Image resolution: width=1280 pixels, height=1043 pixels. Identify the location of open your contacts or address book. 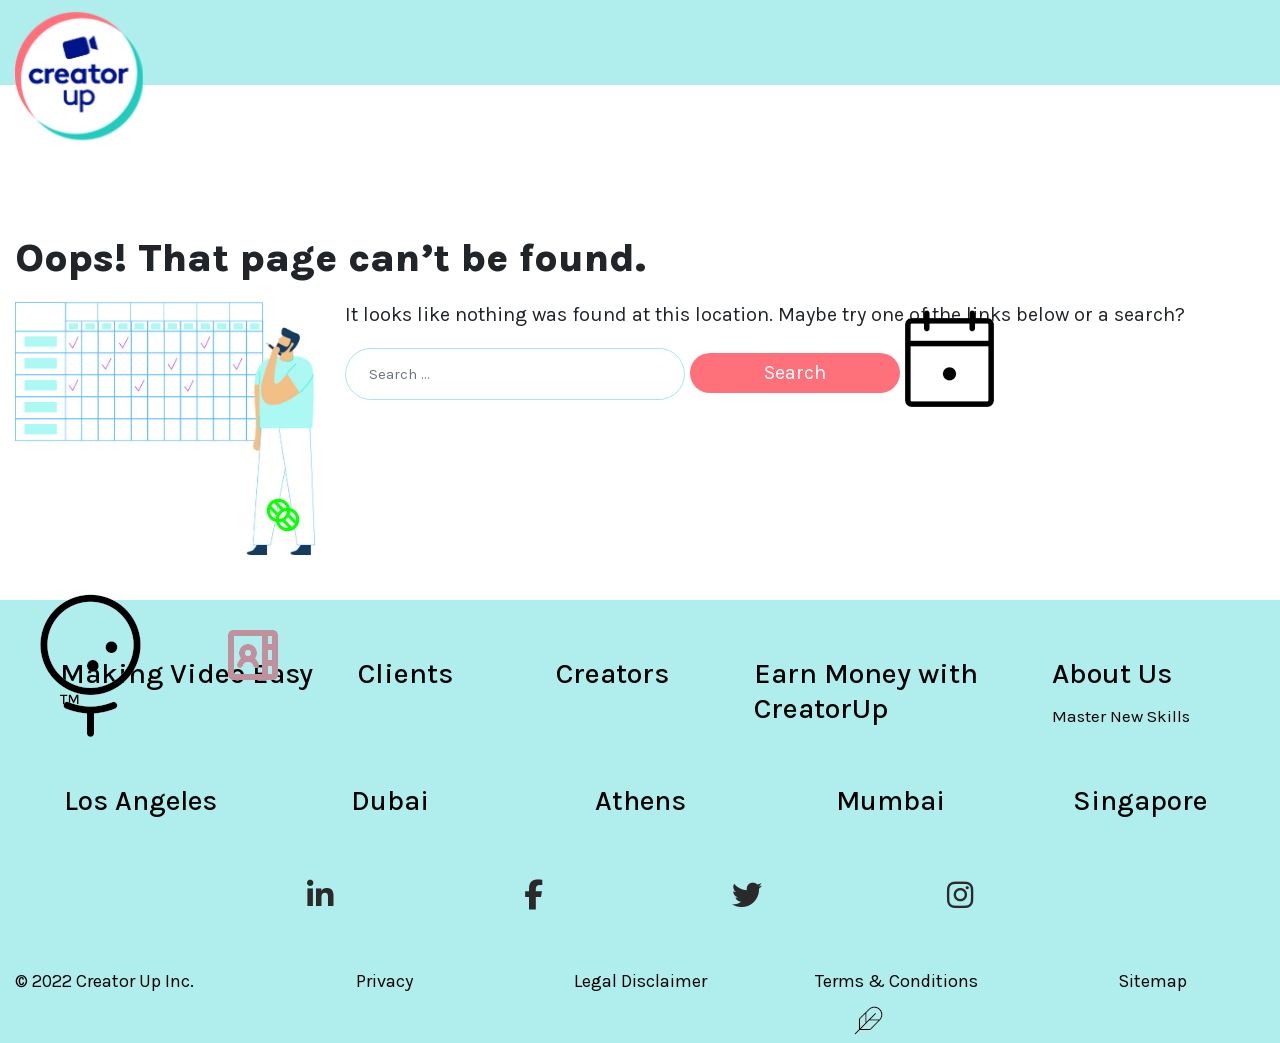
(253, 655).